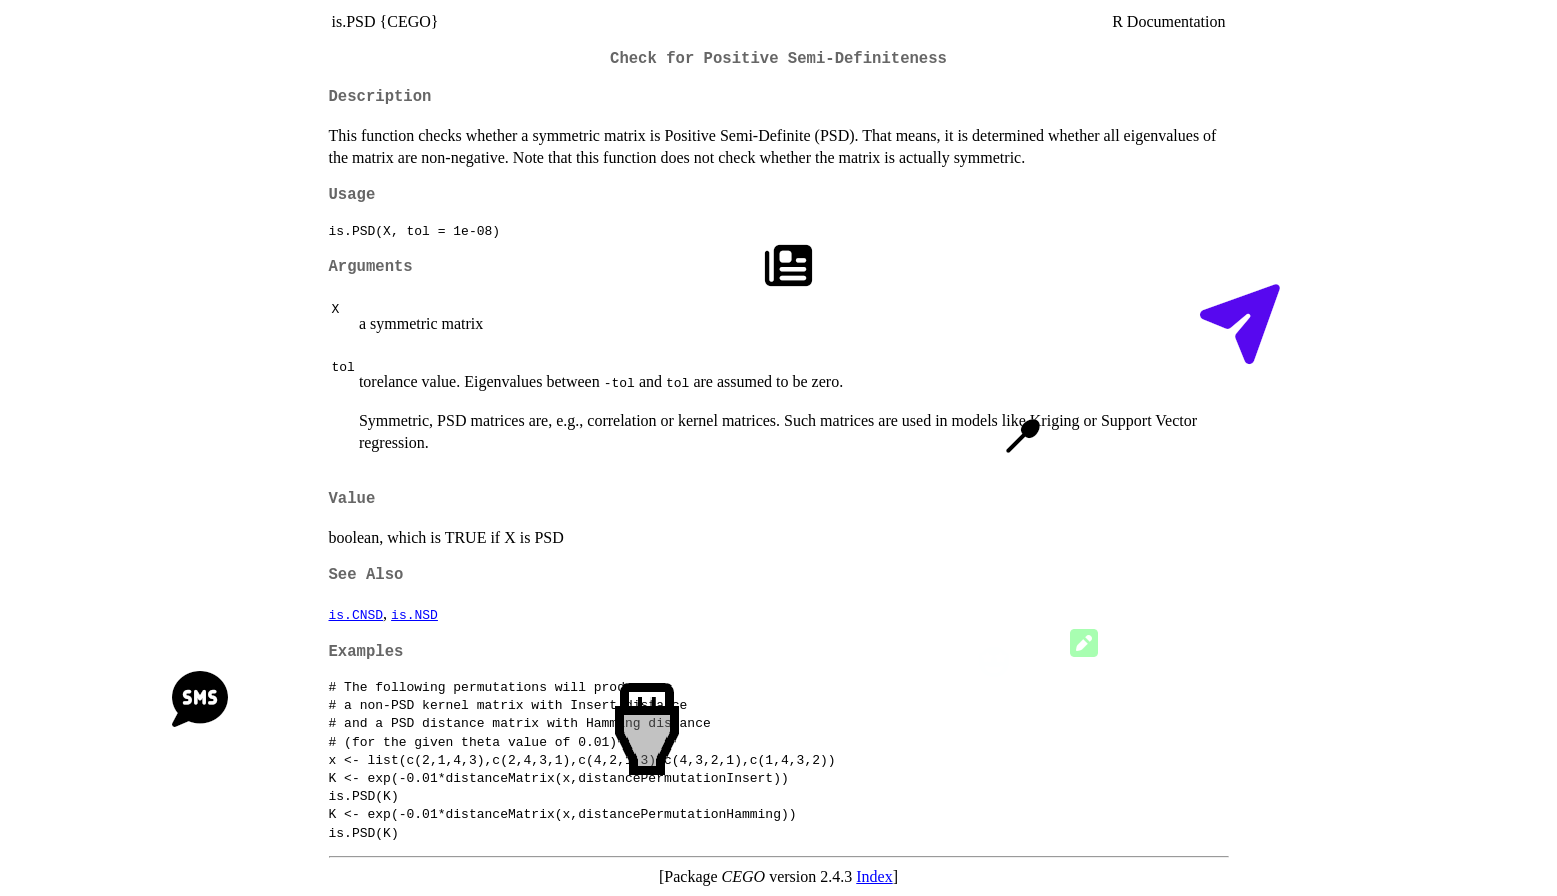  I want to click on rate something as excellent or 5 stars, so click(994, 662).